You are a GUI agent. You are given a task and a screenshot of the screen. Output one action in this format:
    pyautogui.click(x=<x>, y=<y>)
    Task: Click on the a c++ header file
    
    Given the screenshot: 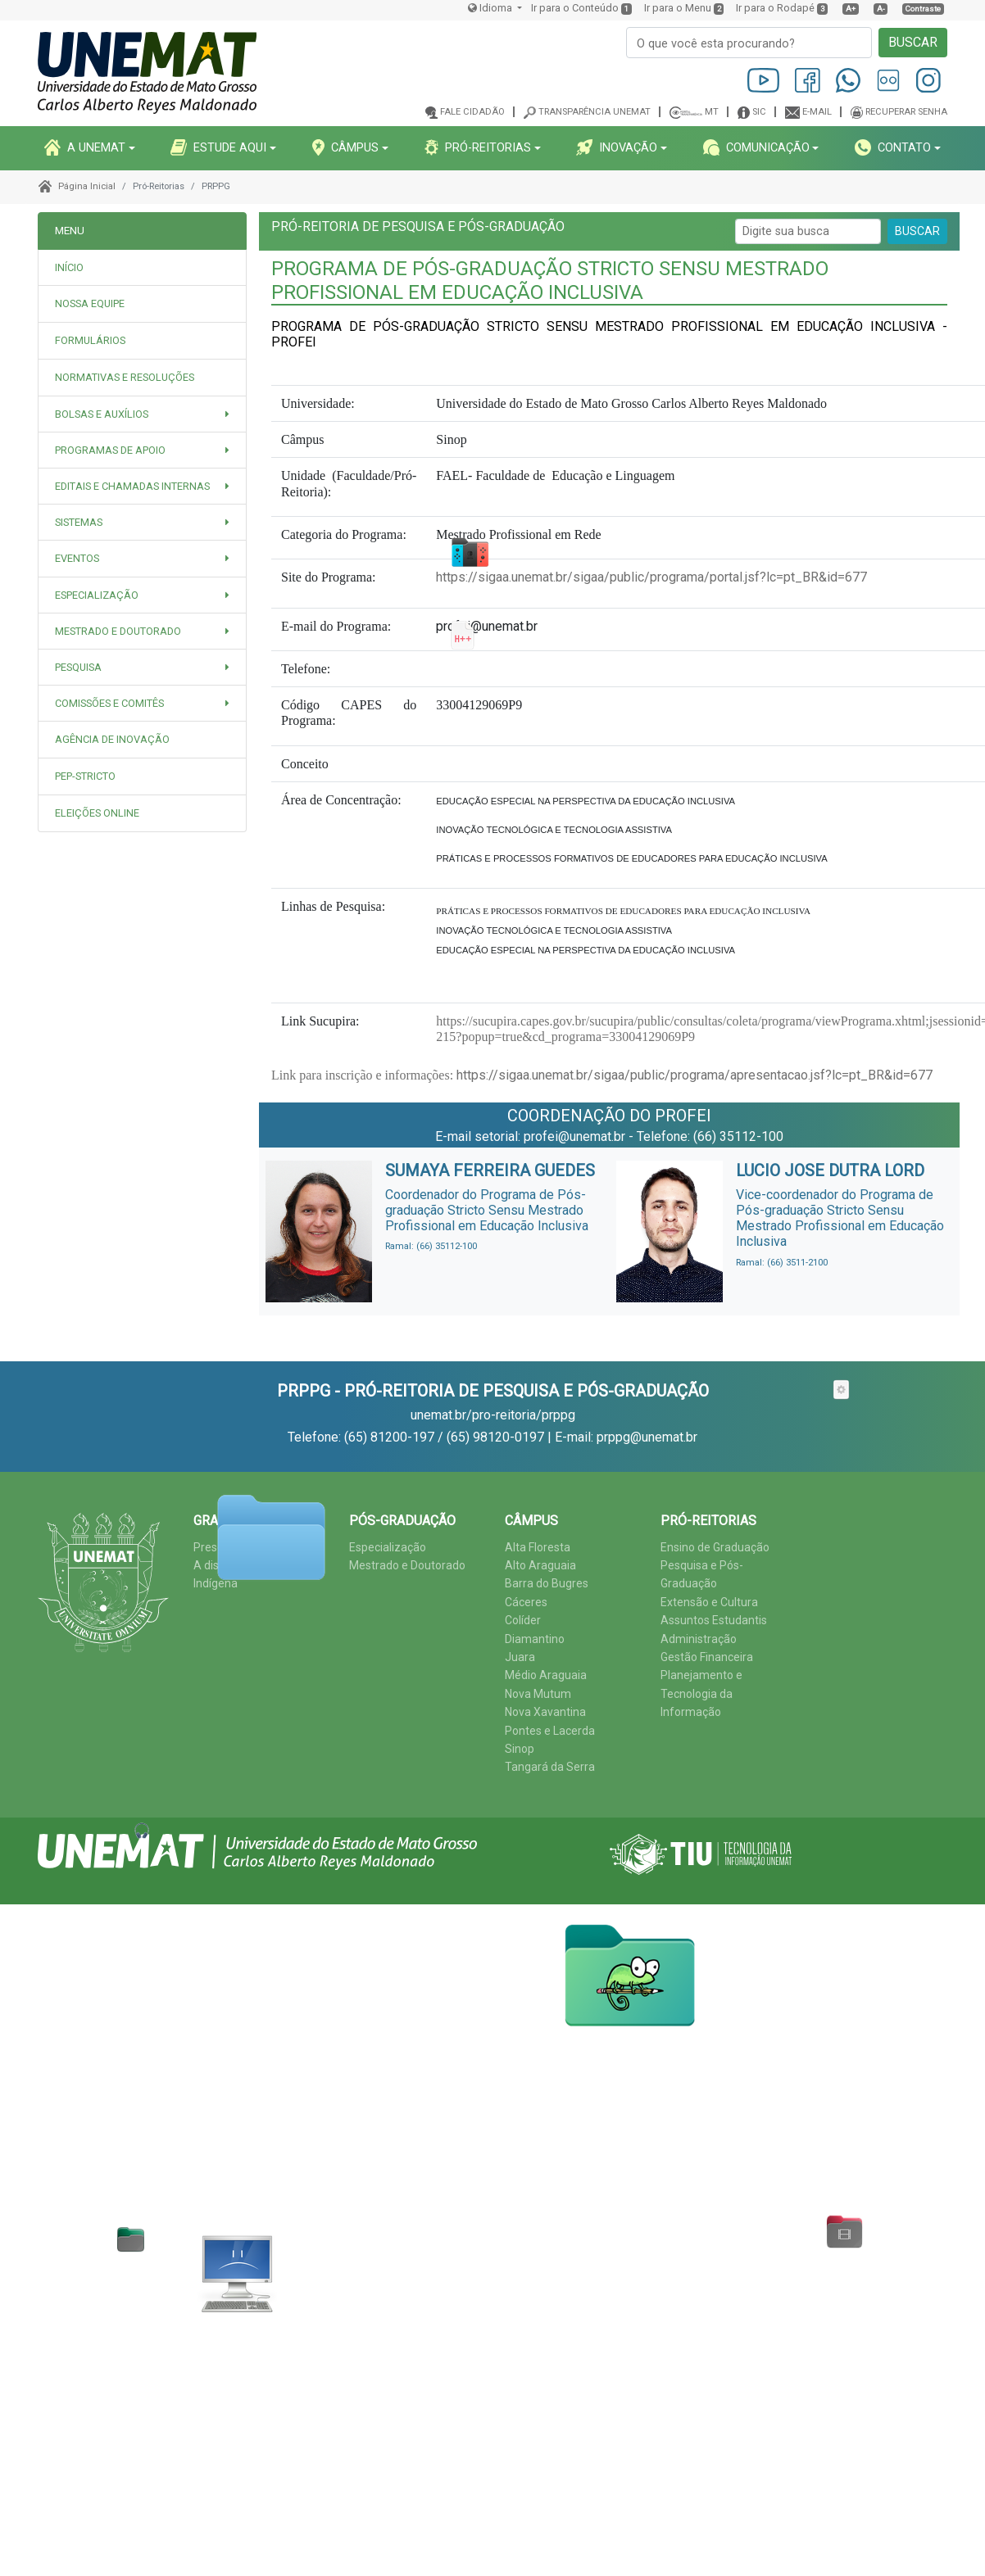 What is the action you would take?
    pyautogui.click(x=462, y=635)
    